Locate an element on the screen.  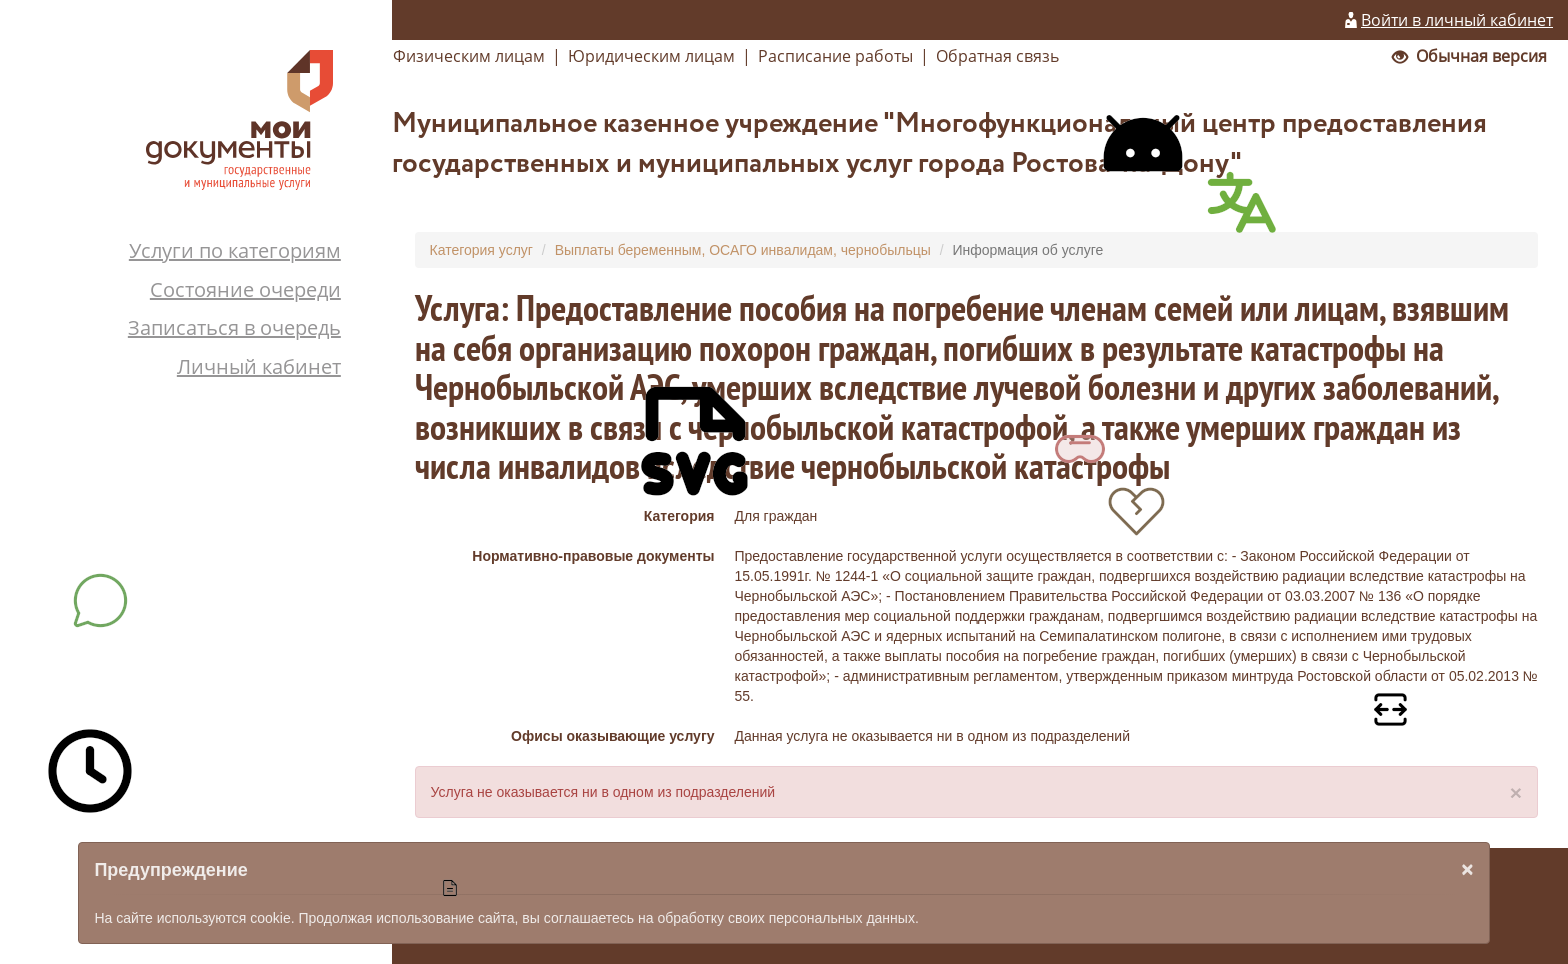
open a chat or messaging feature is located at coordinates (100, 600).